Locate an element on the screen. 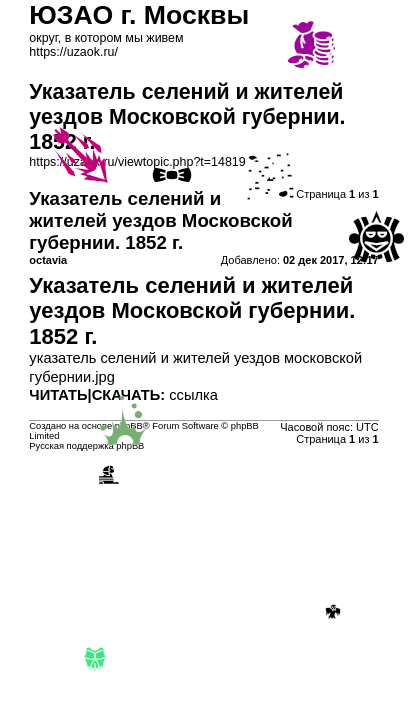 This screenshot has width=408, height=720. indicates a haunted or spooky game element is located at coordinates (333, 612).